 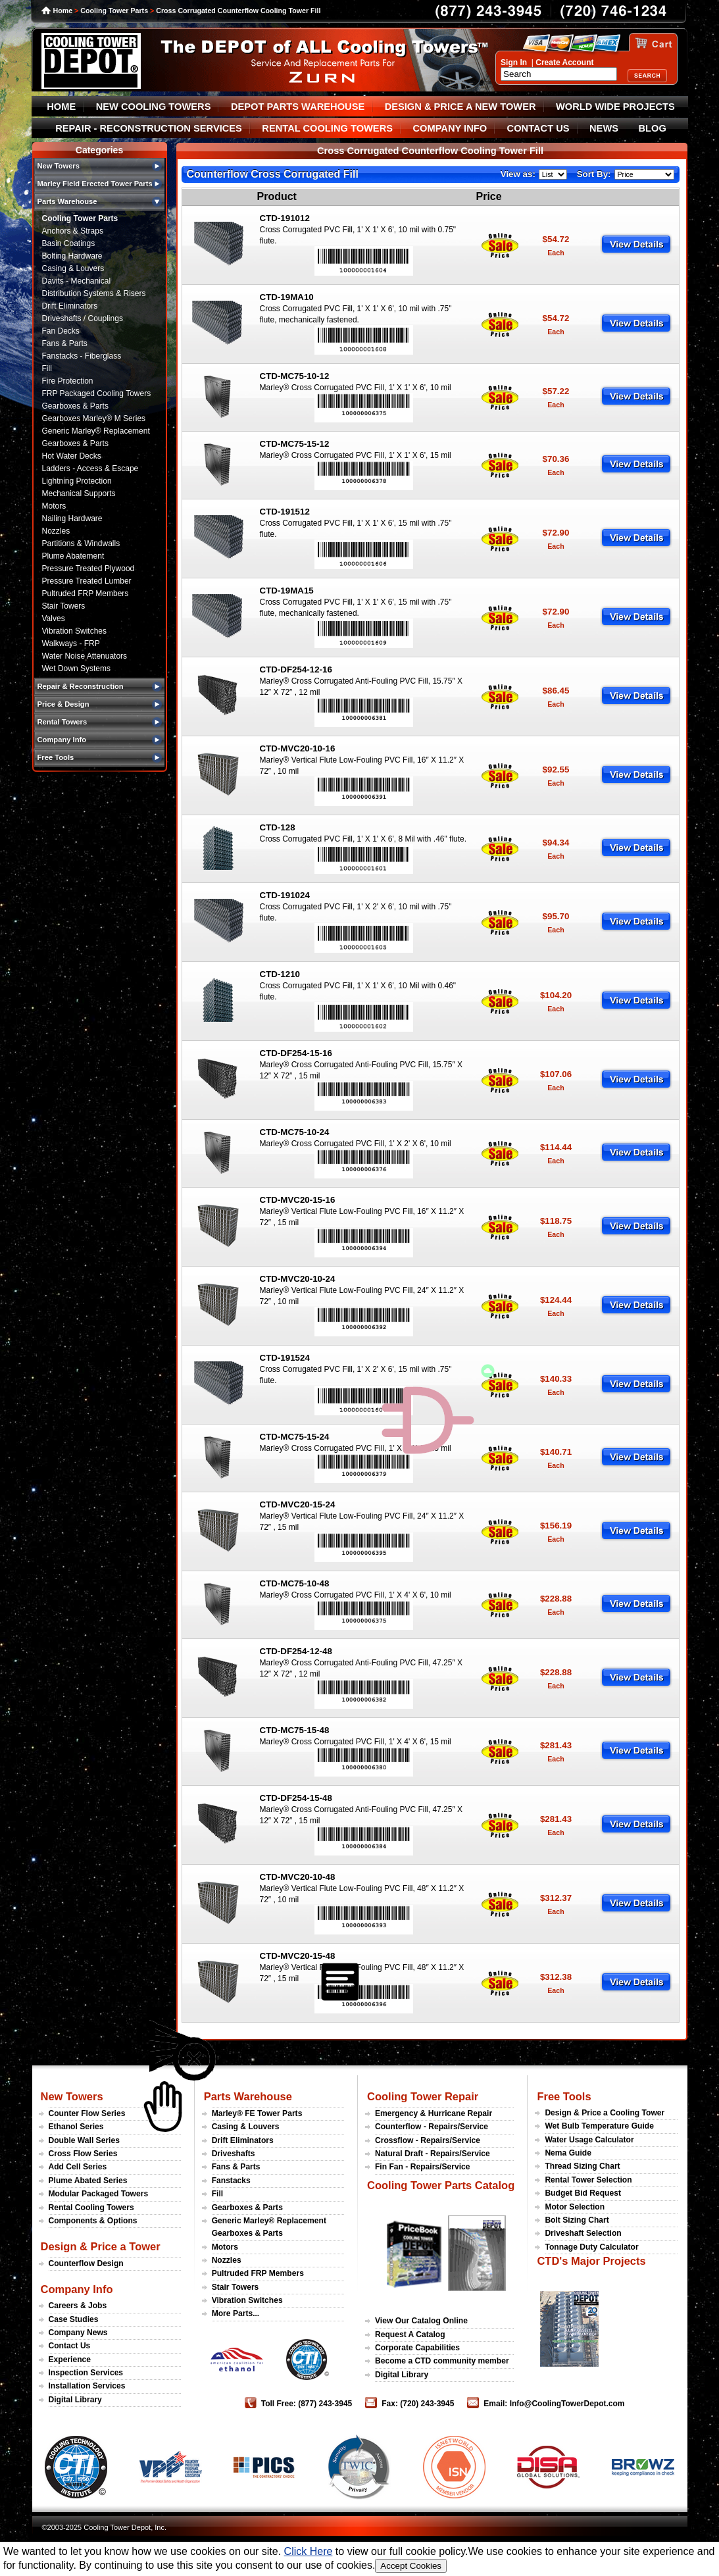 I want to click on access cloud storage, so click(x=487, y=1371).